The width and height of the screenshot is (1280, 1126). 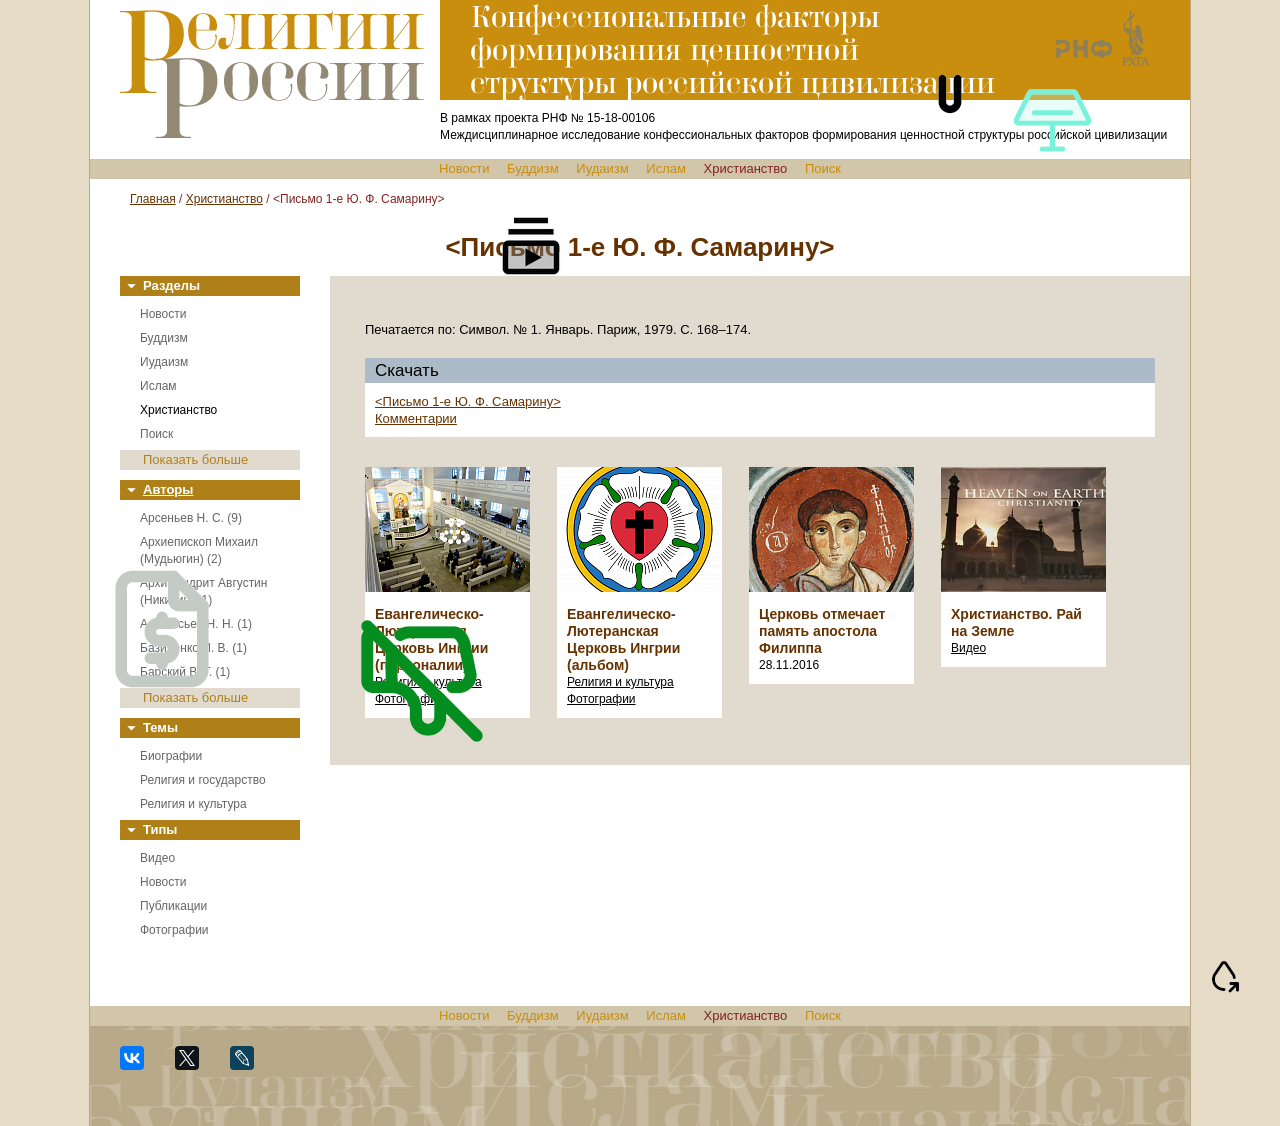 I want to click on dislike feature is disabled or unavailable, so click(x=422, y=681).